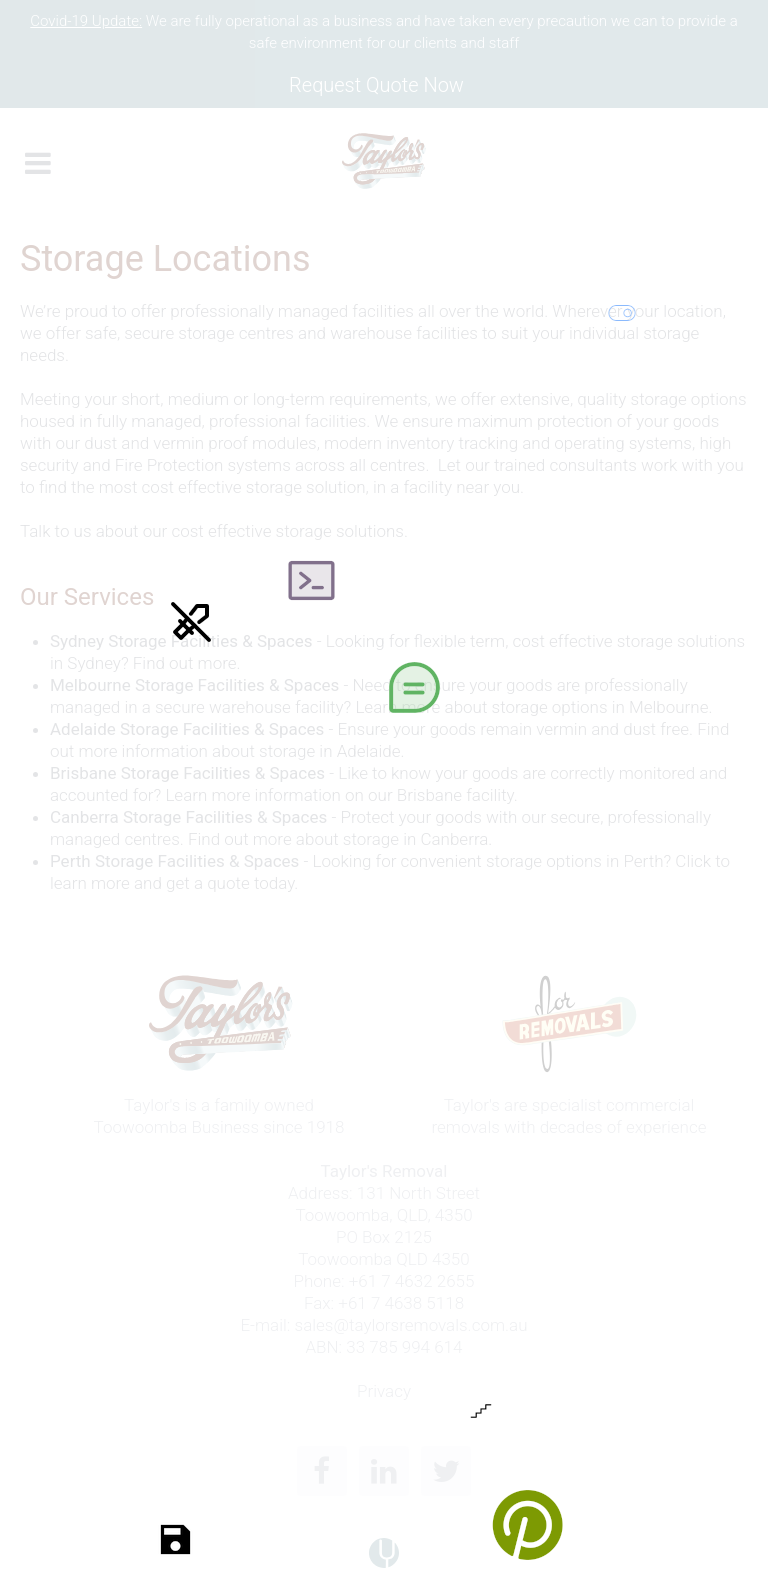  What do you see at coordinates (622, 313) in the screenshot?
I see `toggle switch in the on position` at bounding box center [622, 313].